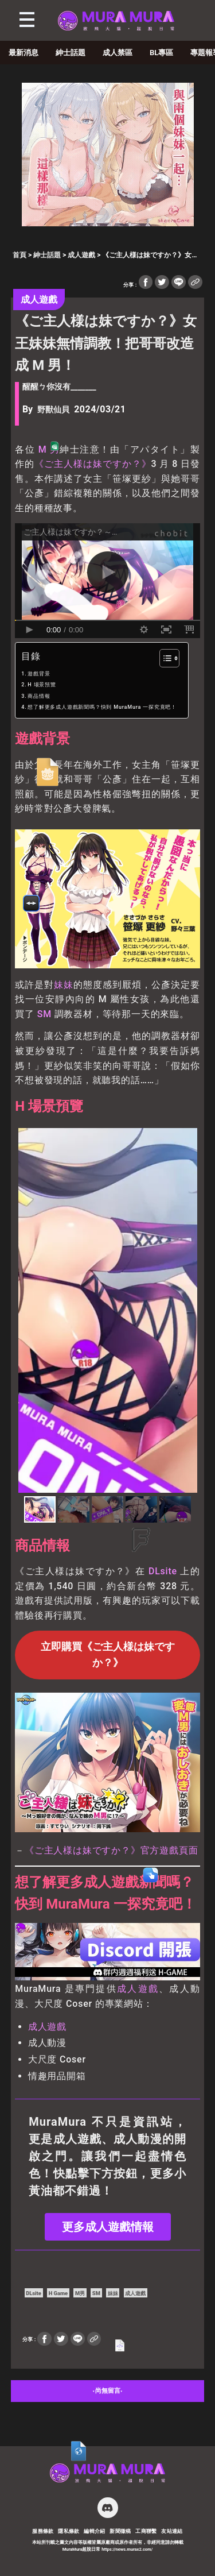 This screenshot has width=215, height=2576. I want to click on godot engine resource file, so click(48, 773).